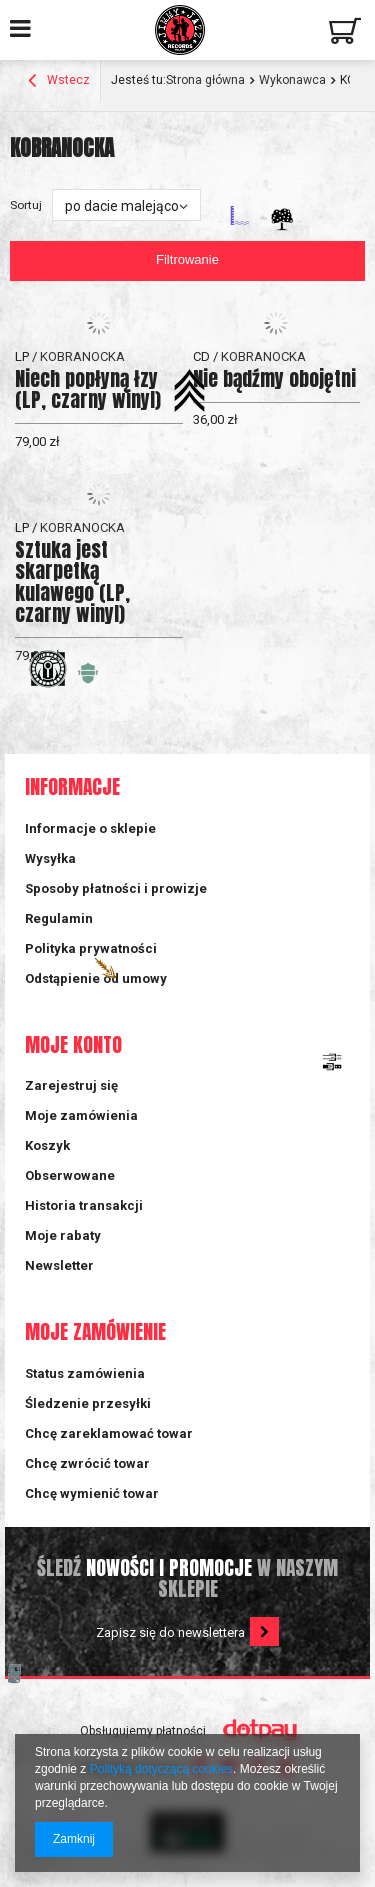  What do you see at coordinates (189, 390) in the screenshot?
I see `indicates sergeant rank or military status` at bounding box center [189, 390].